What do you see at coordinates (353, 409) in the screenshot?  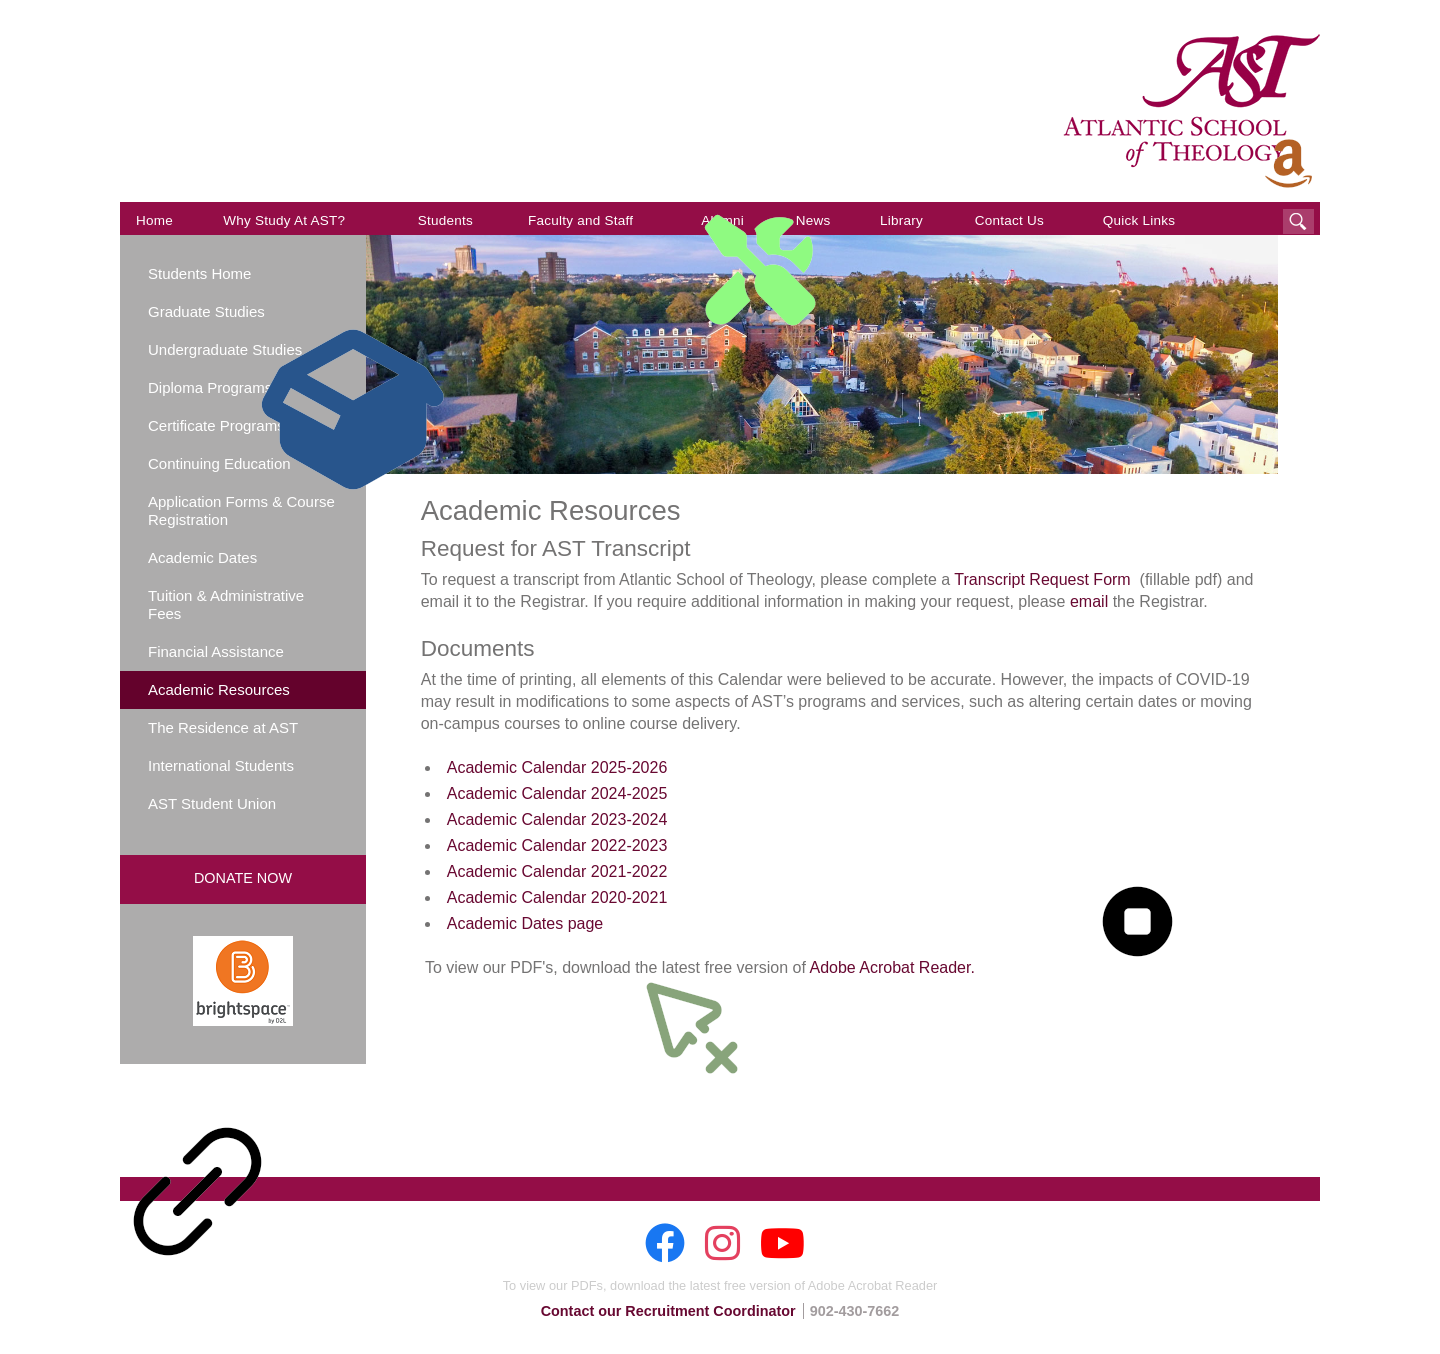 I see `view package contents` at bounding box center [353, 409].